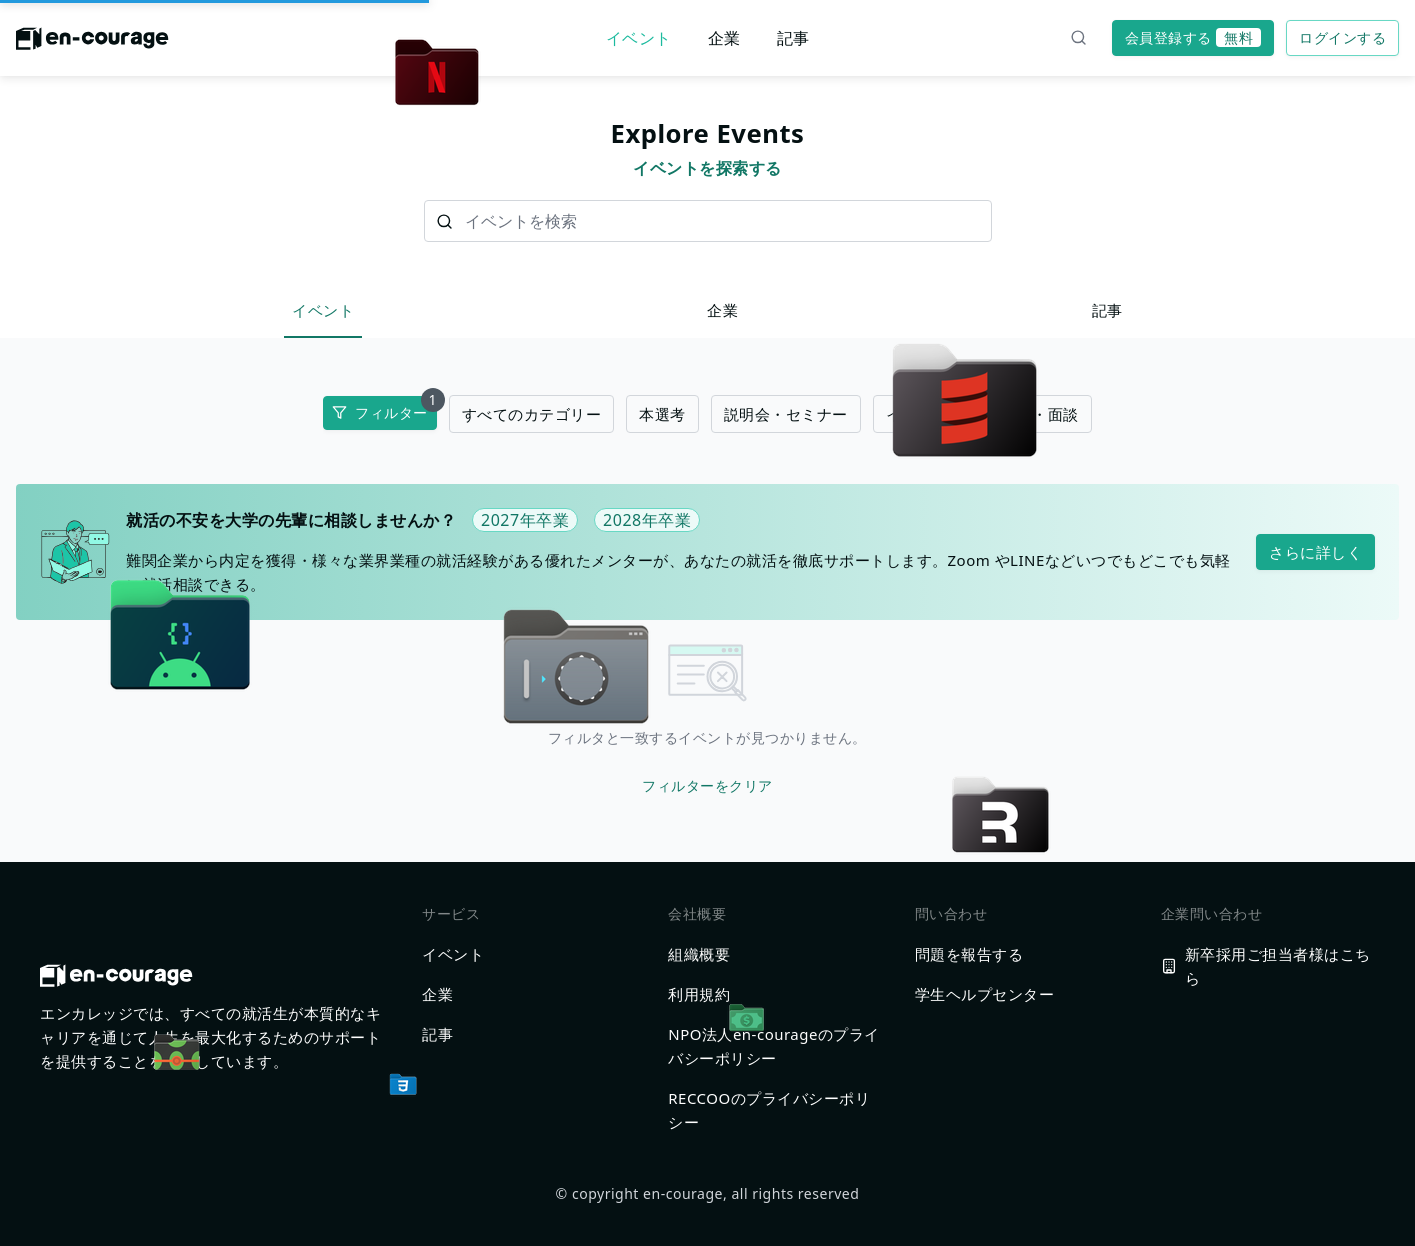 This screenshot has height=1246, width=1415. What do you see at coordinates (964, 404) in the screenshot?
I see `open scala project folder` at bounding box center [964, 404].